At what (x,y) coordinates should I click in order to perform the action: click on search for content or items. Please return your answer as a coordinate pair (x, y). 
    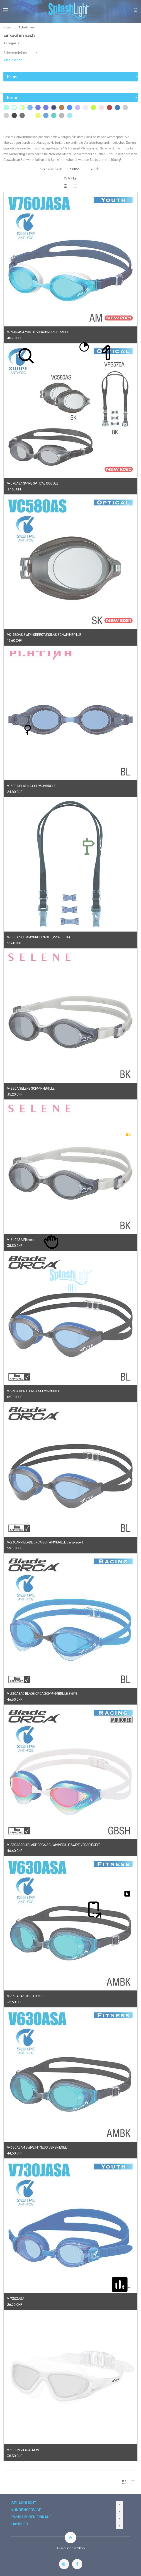
    Looking at the image, I should click on (26, 356).